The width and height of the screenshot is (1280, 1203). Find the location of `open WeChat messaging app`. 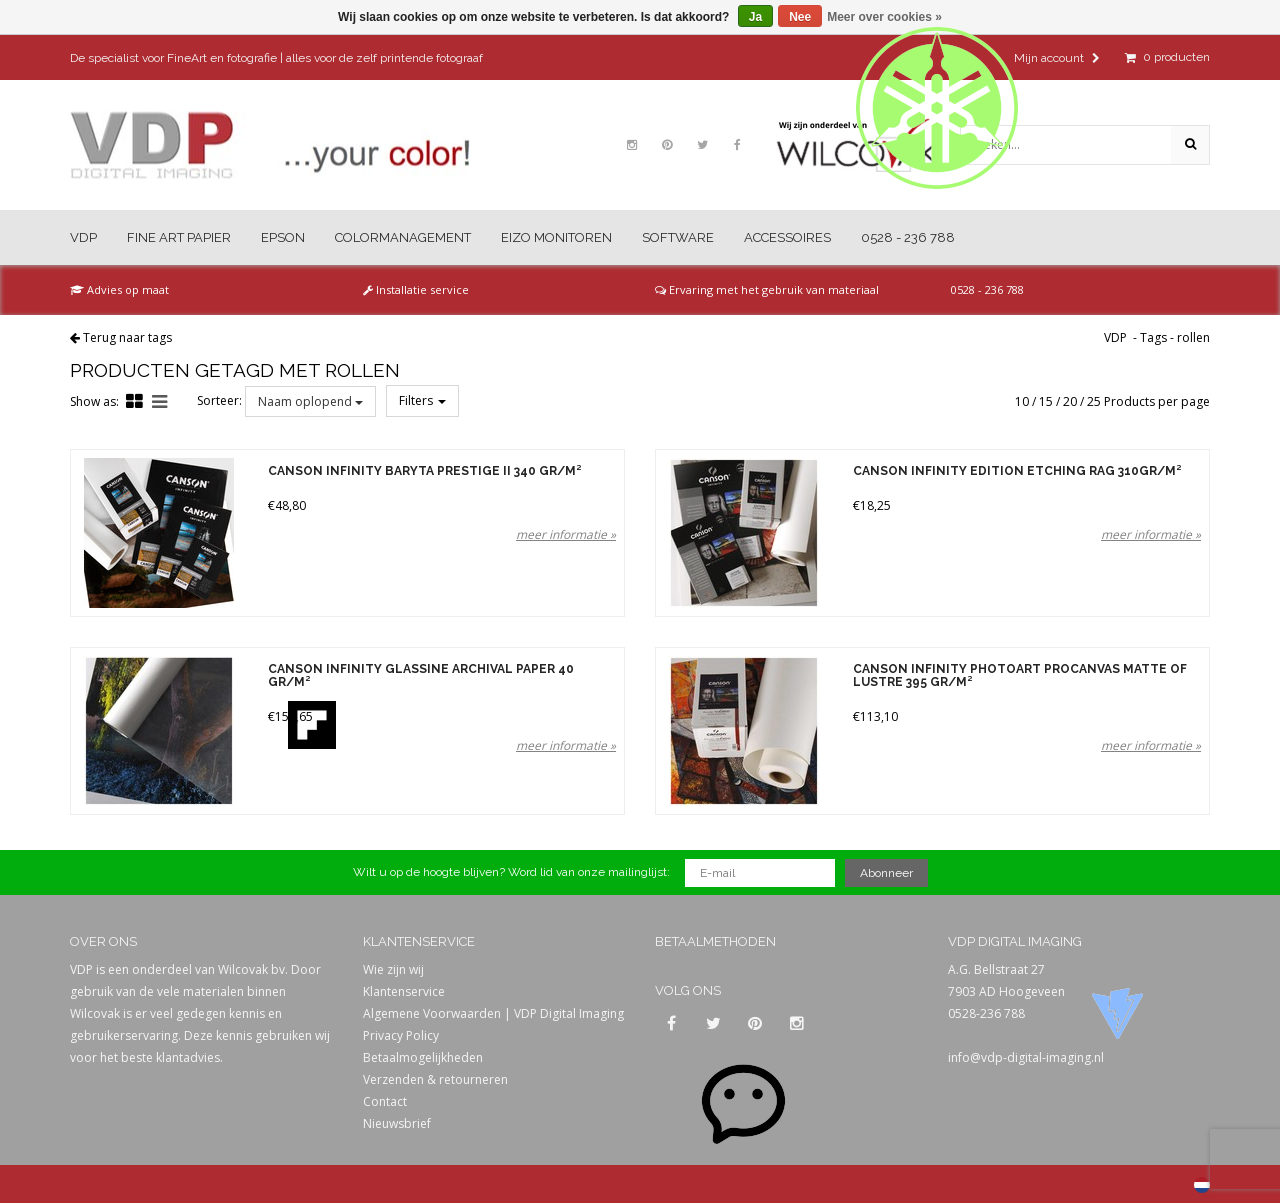

open WeChat messaging app is located at coordinates (743, 1101).